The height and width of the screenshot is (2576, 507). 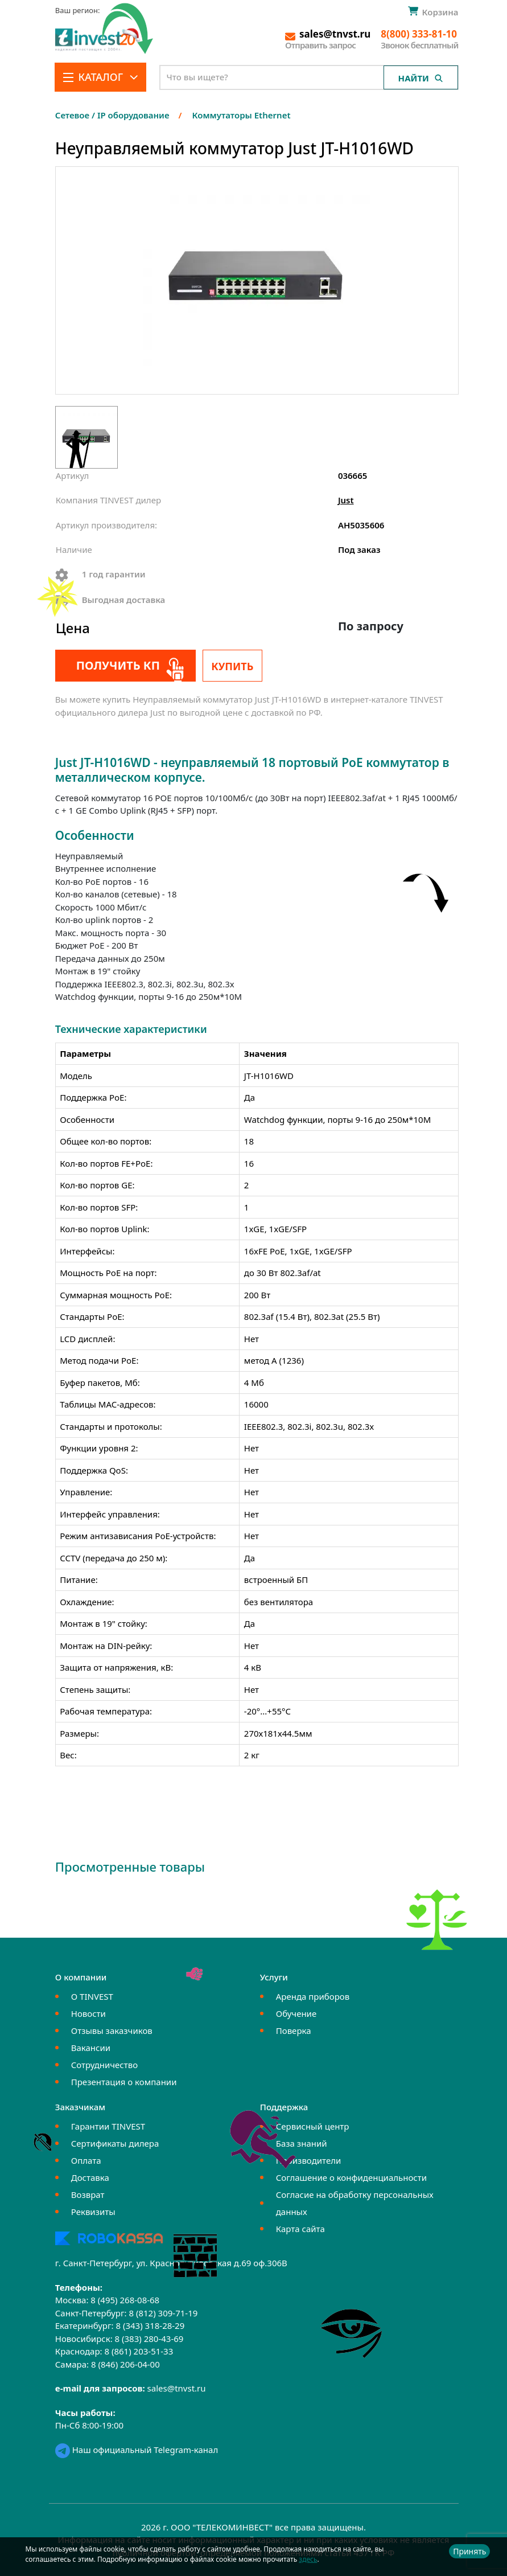 What do you see at coordinates (195, 1973) in the screenshot?
I see `rock move in a rock-paper-scissors game` at bounding box center [195, 1973].